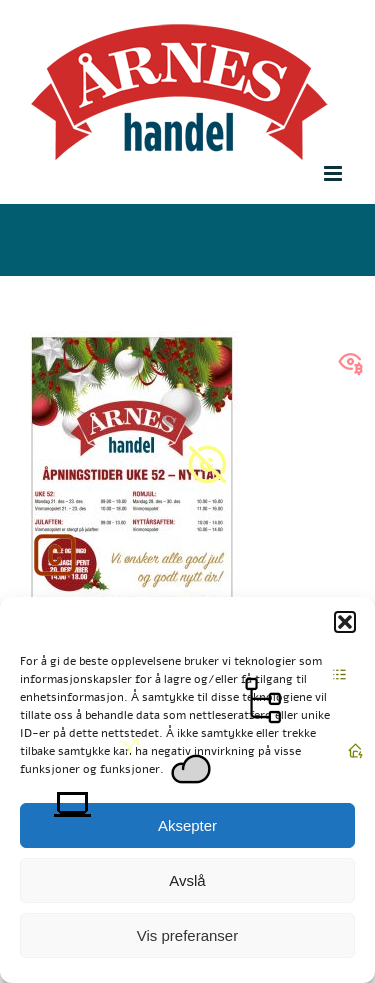 This screenshot has height=983, width=375. What do you see at coordinates (350, 361) in the screenshot?
I see `view bitcoin wallet balance` at bounding box center [350, 361].